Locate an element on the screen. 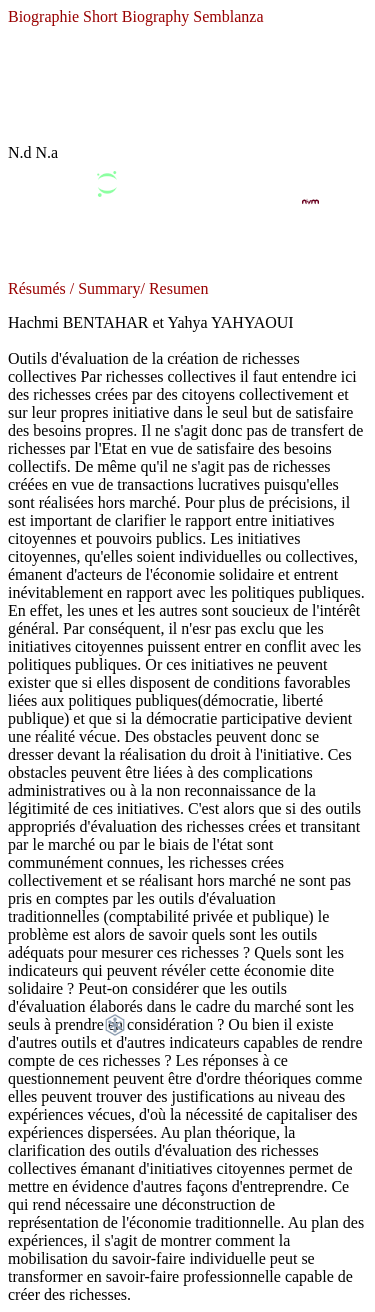 The image size is (375, 1312). nvm (node version manager) logo is located at coordinates (310, 201).